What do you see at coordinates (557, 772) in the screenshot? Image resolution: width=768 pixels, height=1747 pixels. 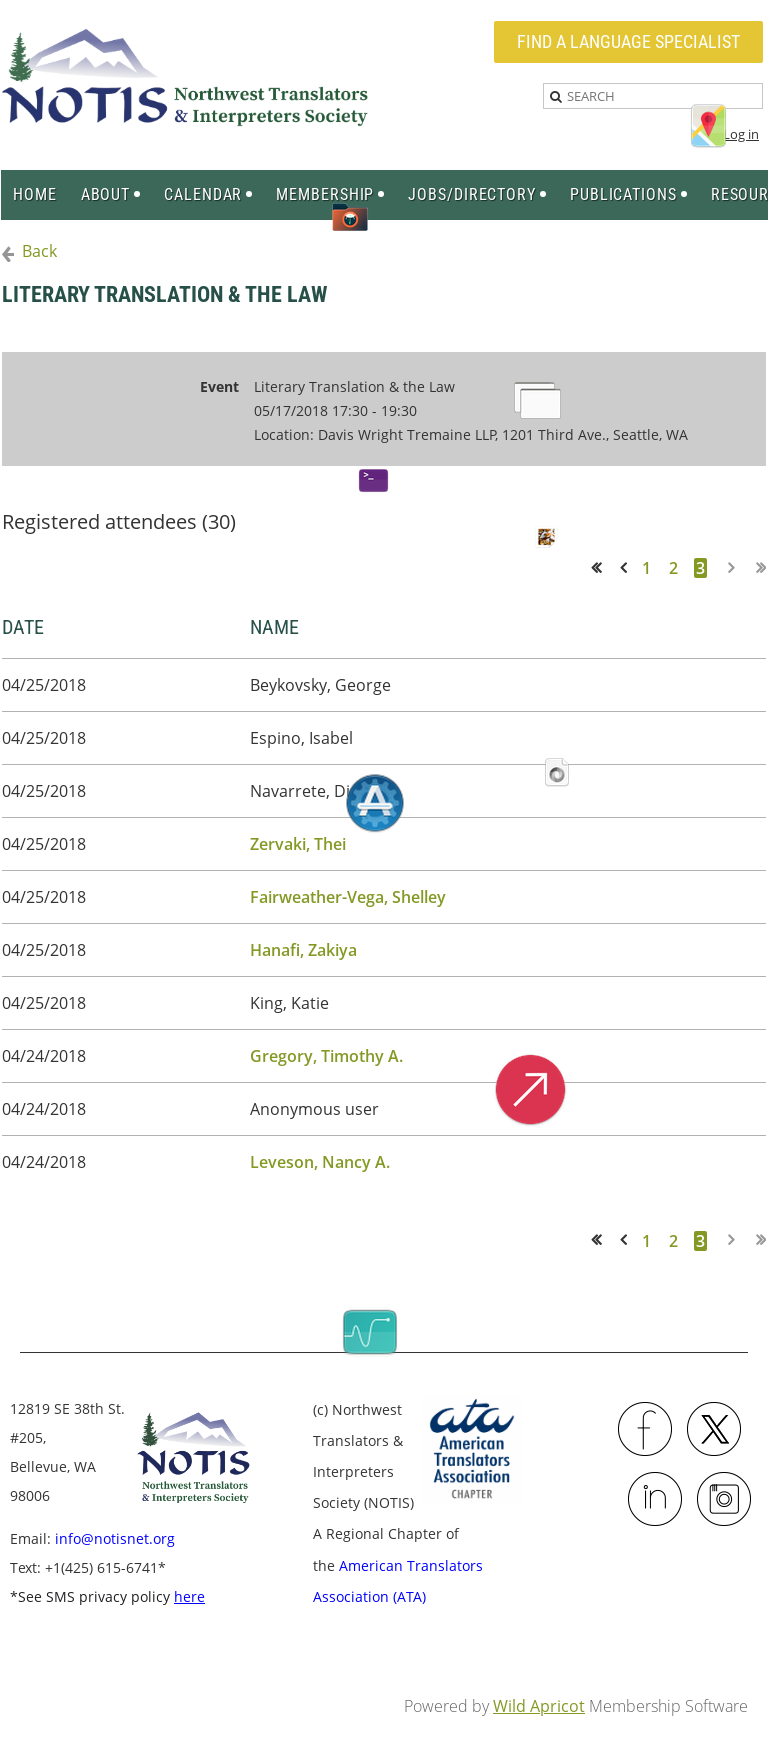 I see `indicates a JSON file type` at bounding box center [557, 772].